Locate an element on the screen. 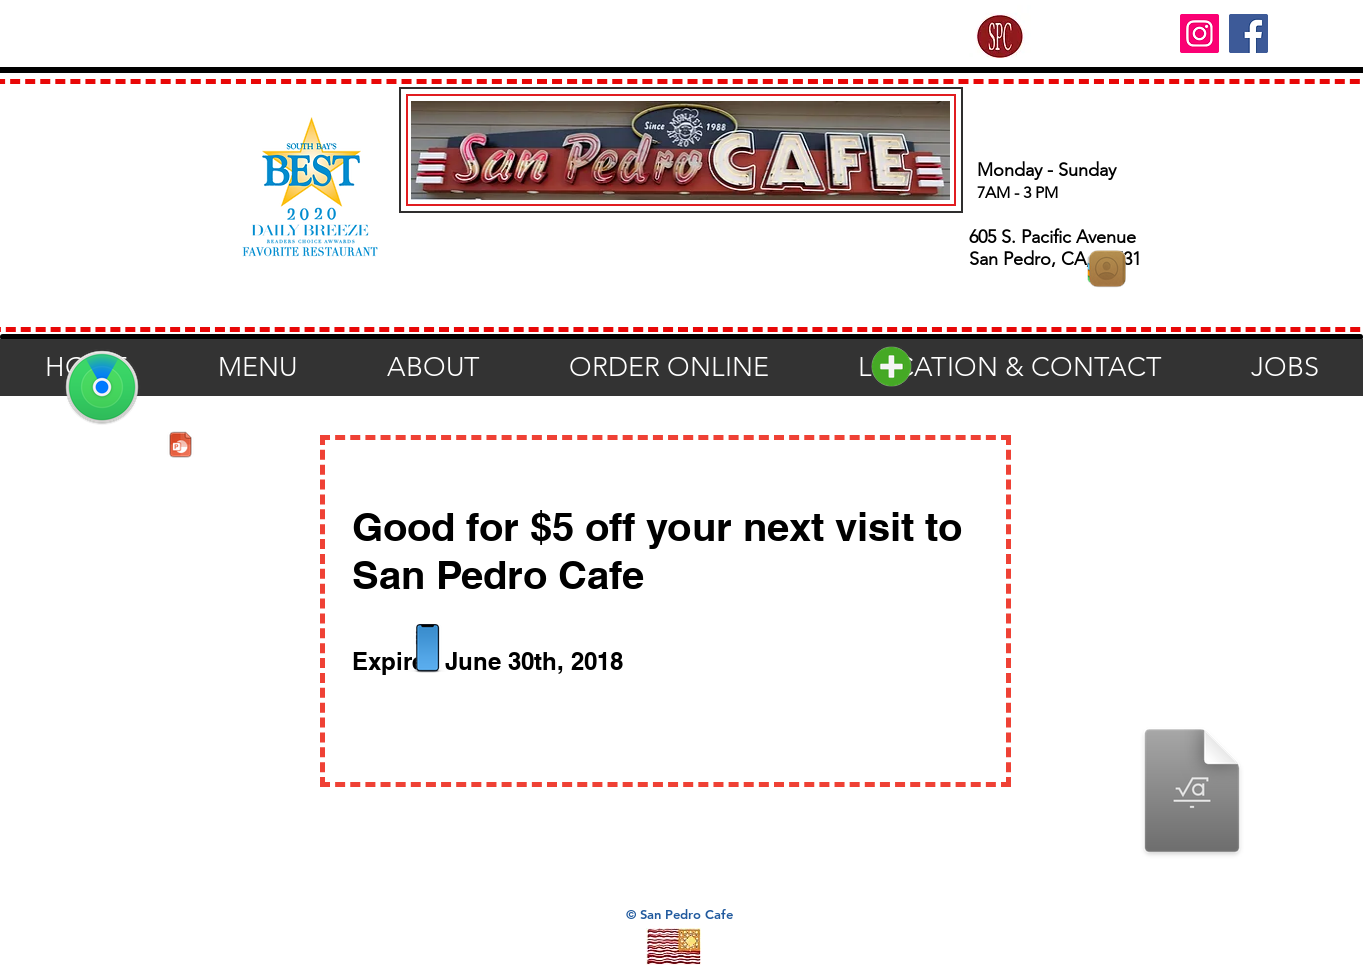  open the contacts app is located at coordinates (1107, 268).